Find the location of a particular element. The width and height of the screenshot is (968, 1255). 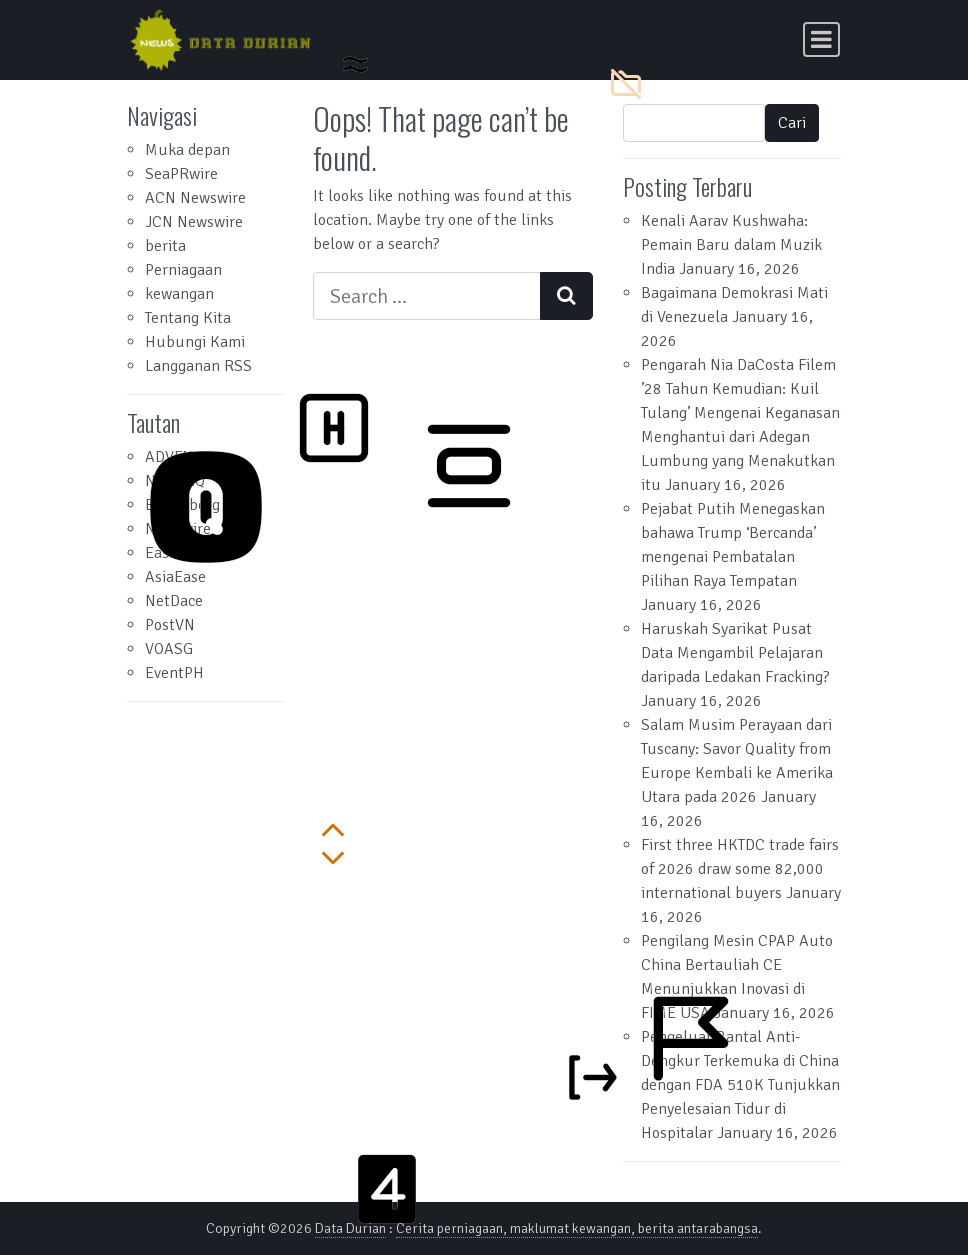

log out of your account is located at coordinates (591, 1077).